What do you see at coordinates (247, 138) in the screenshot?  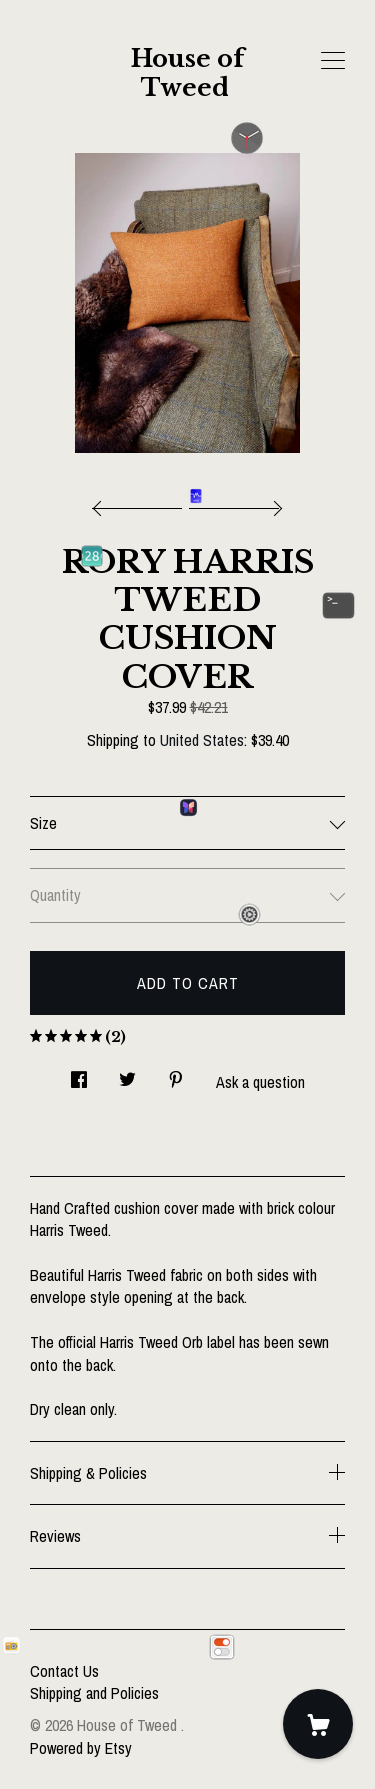 I see `open the clock application` at bounding box center [247, 138].